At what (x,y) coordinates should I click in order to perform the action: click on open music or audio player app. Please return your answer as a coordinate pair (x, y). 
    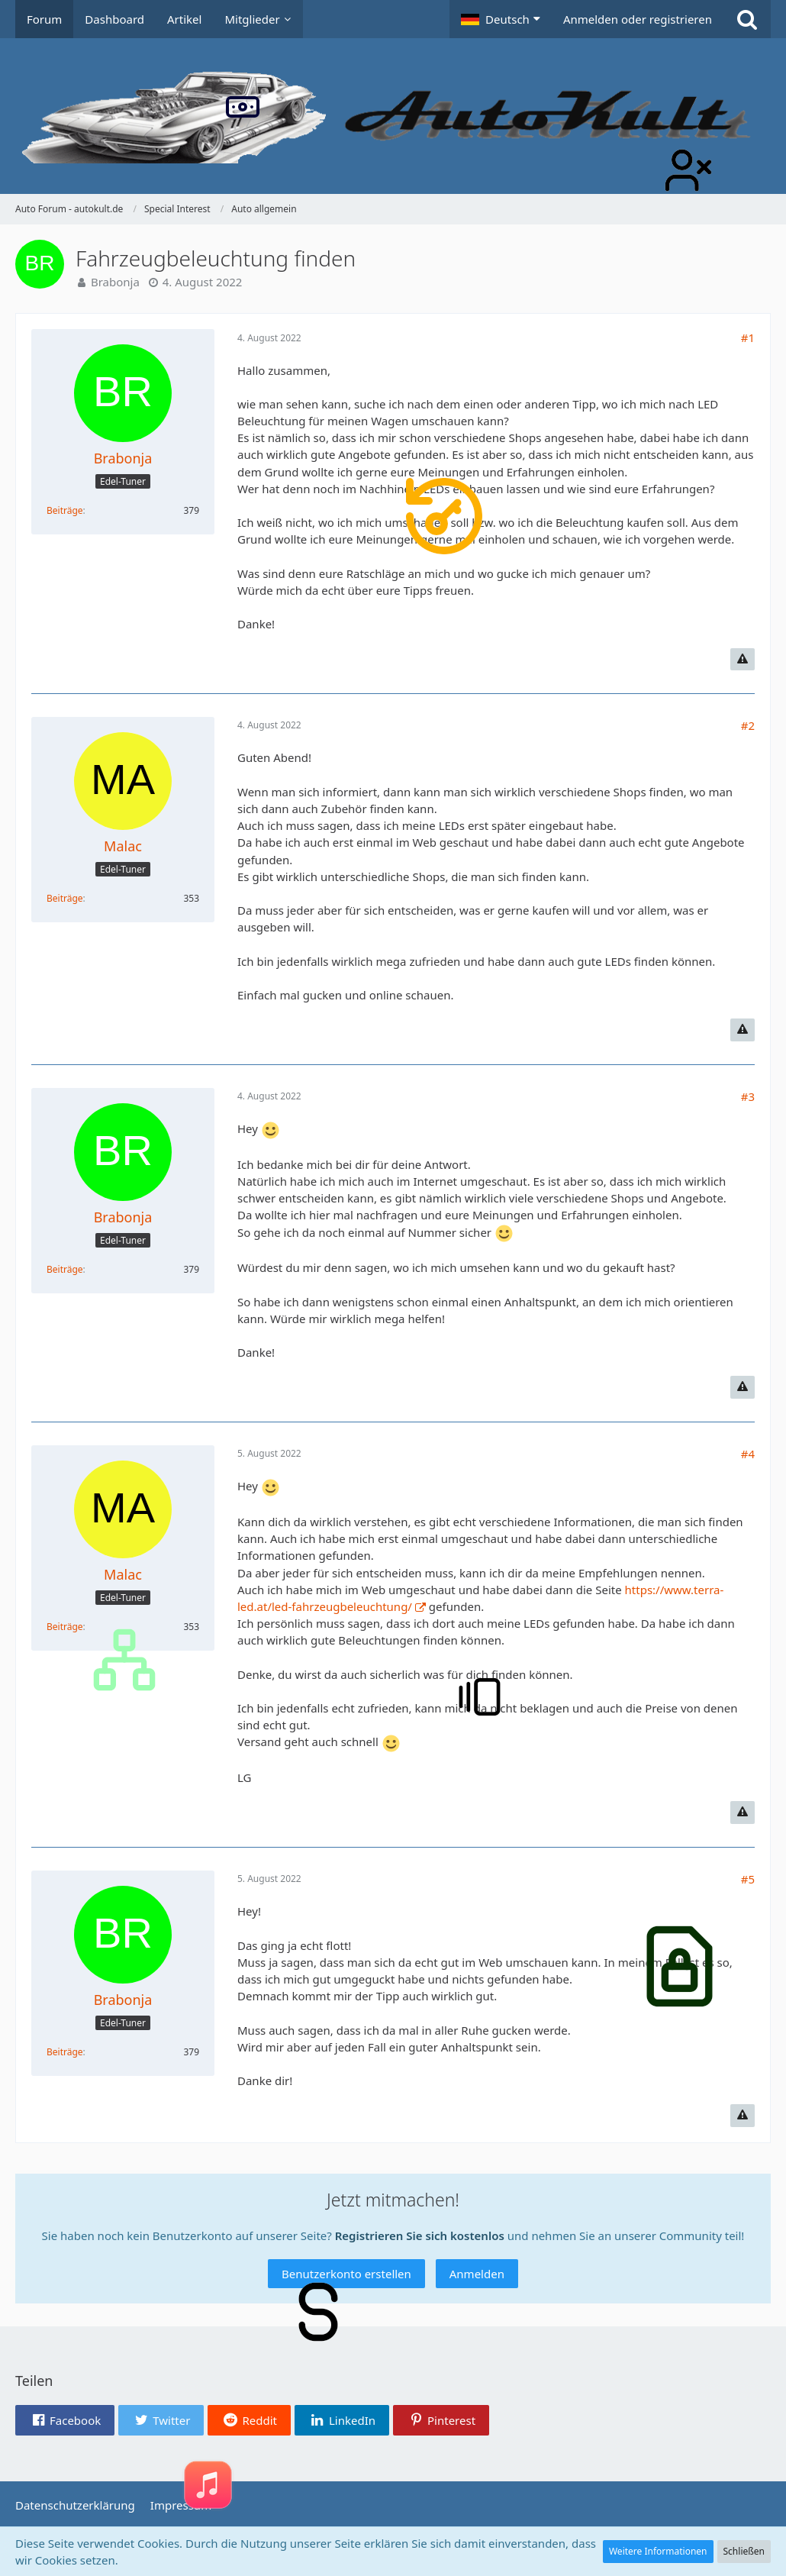
    Looking at the image, I should click on (208, 2484).